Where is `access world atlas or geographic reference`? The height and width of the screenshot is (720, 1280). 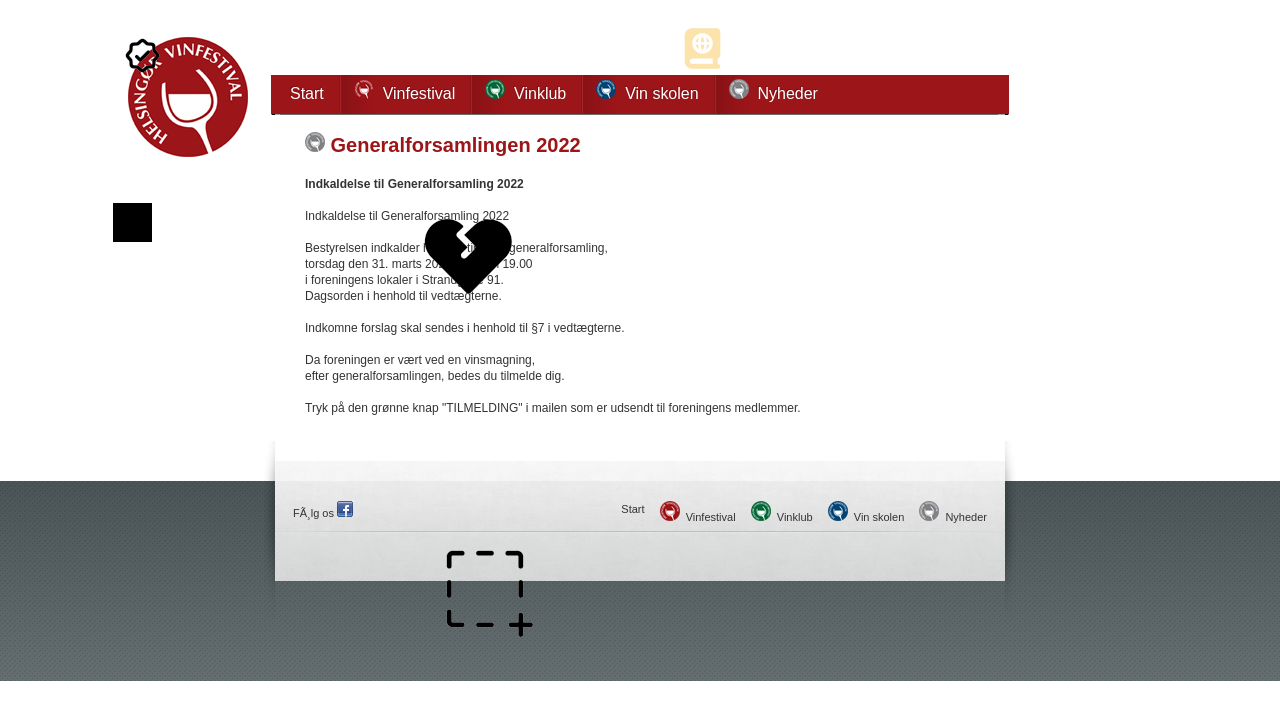 access world atlas or geographic reference is located at coordinates (702, 48).